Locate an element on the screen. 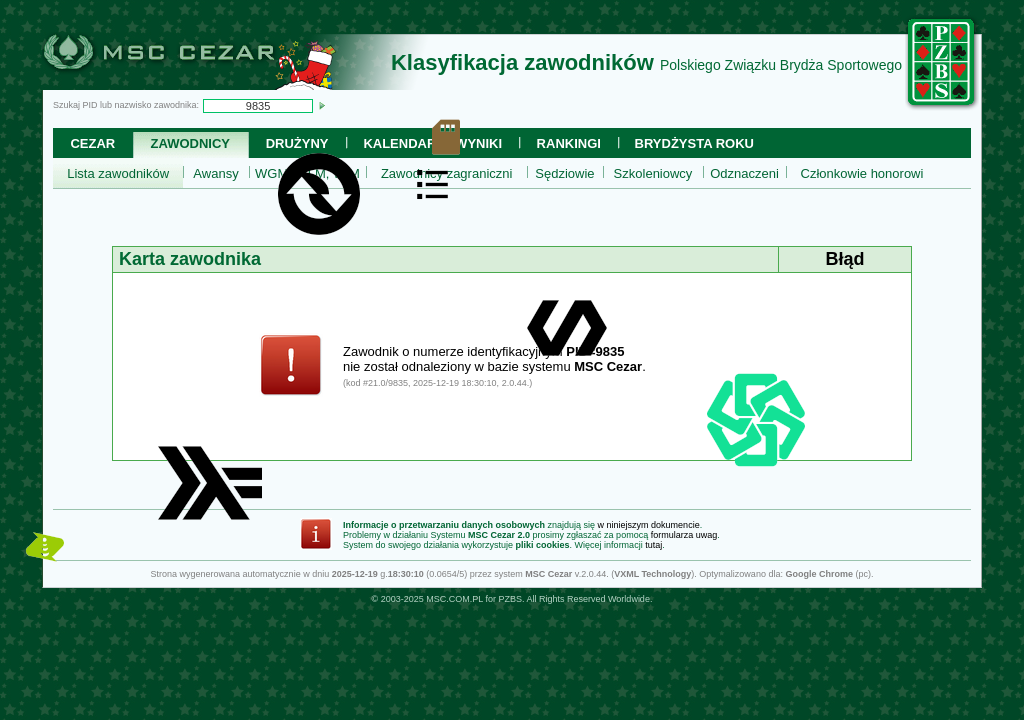  polymer project logo is located at coordinates (567, 328).